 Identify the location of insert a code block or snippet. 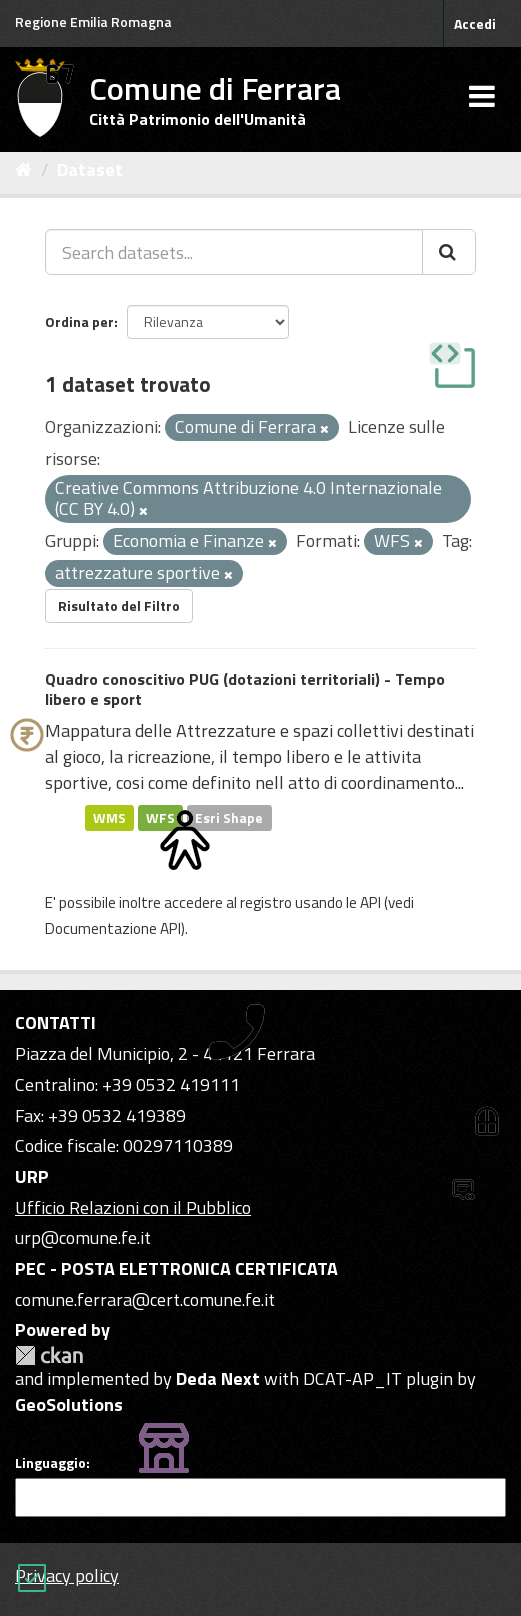
(455, 368).